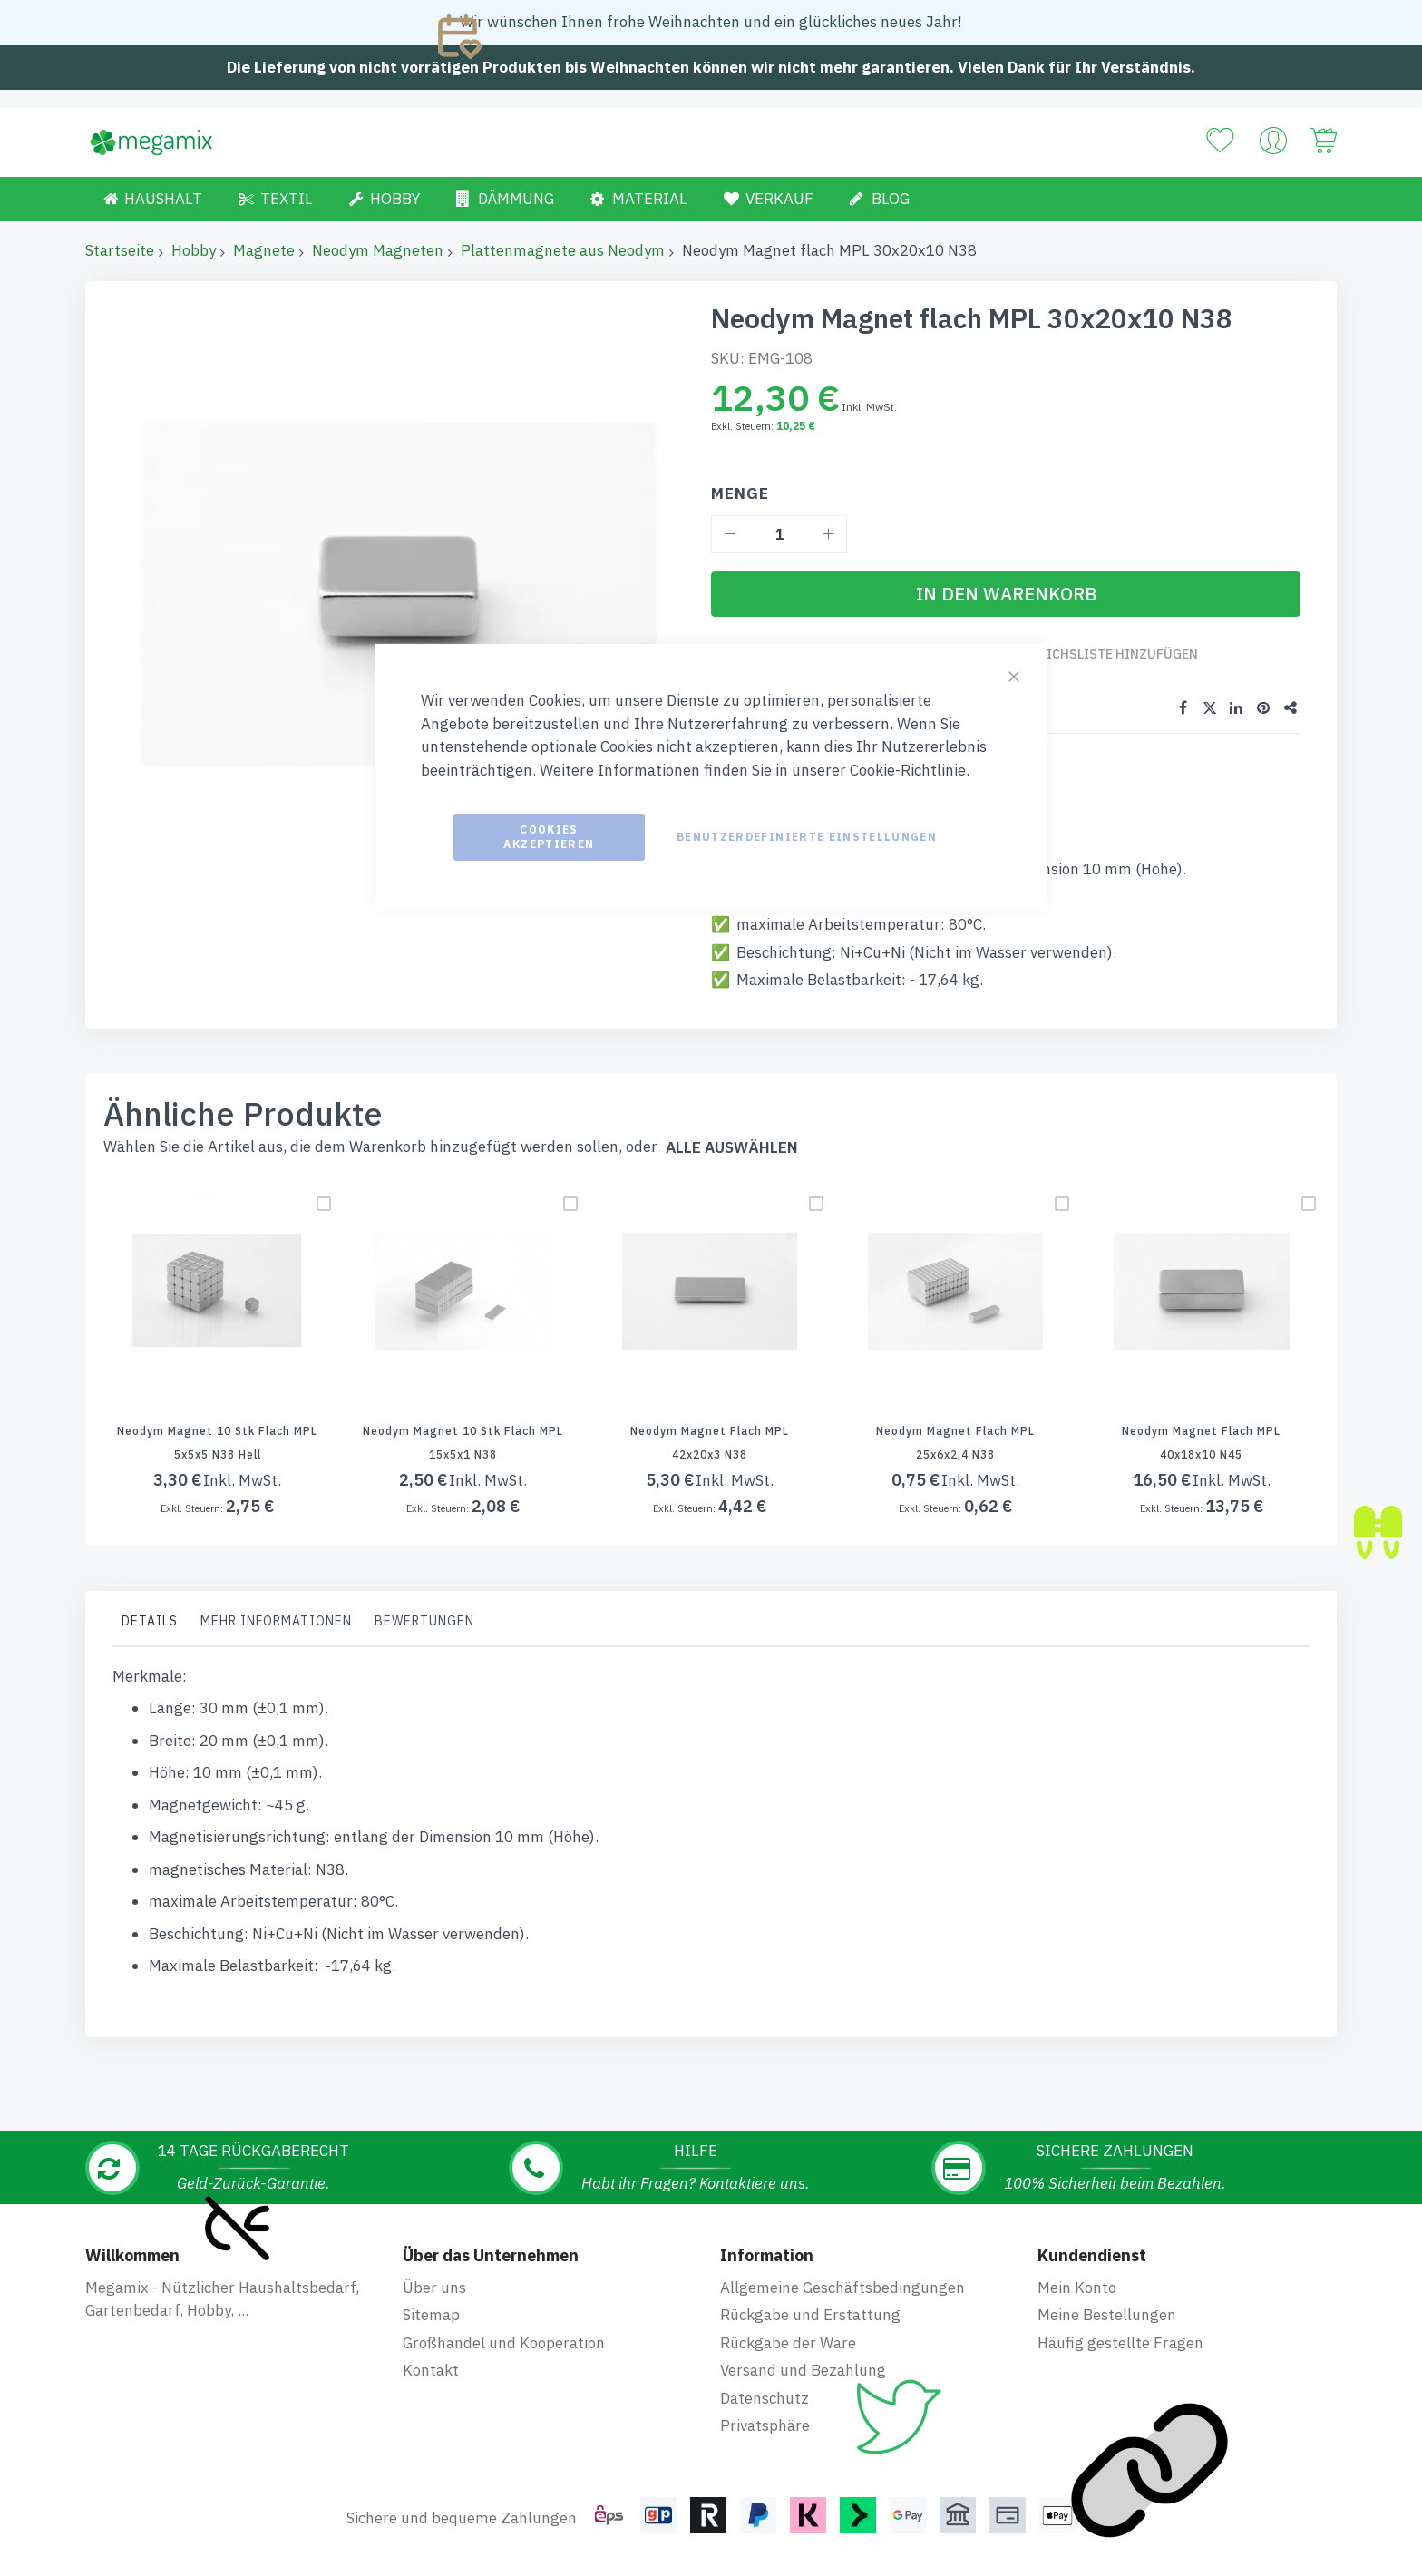 Image resolution: width=1422 pixels, height=2576 pixels. Describe the element at coordinates (1378, 1532) in the screenshot. I see `activate boost or turbo mode` at that location.